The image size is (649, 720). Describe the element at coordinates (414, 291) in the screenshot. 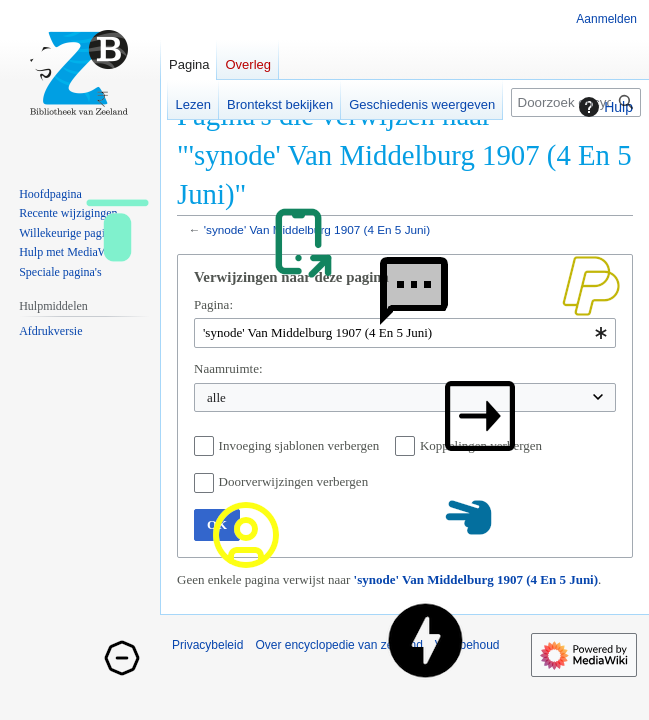

I see `open text messages` at that location.